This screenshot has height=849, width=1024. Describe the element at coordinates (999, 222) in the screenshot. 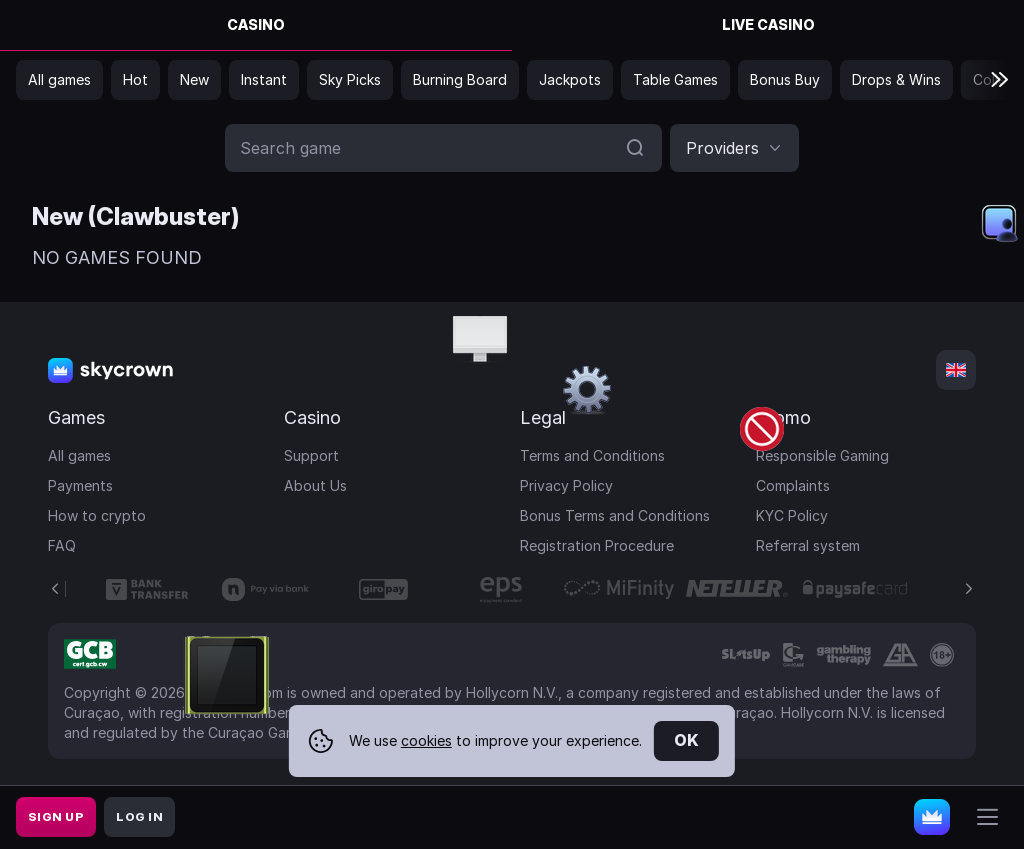

I see `share your screen with others` at that location.